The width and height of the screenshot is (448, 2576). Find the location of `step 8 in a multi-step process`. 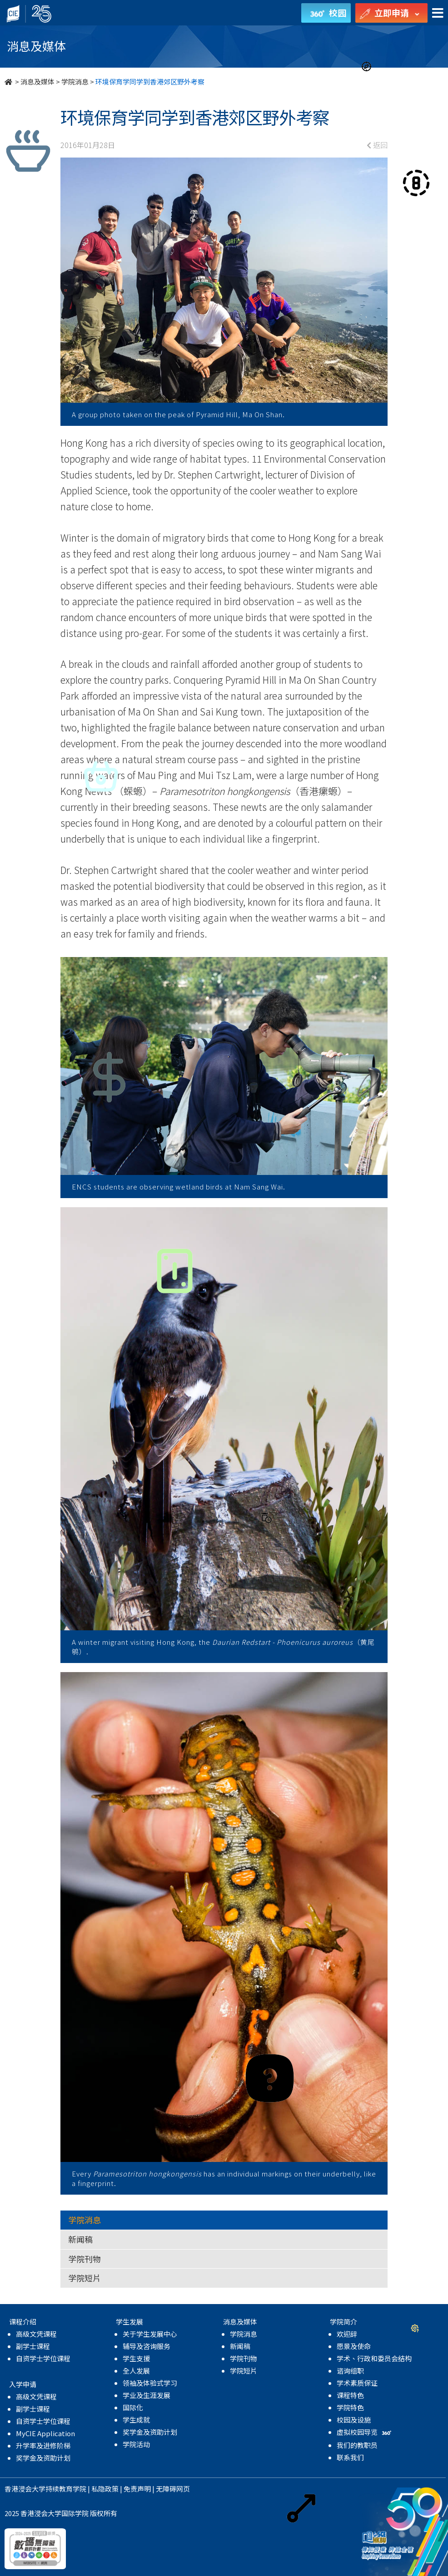

step 8 in a multi-step process is located at coordinates (416, 183).